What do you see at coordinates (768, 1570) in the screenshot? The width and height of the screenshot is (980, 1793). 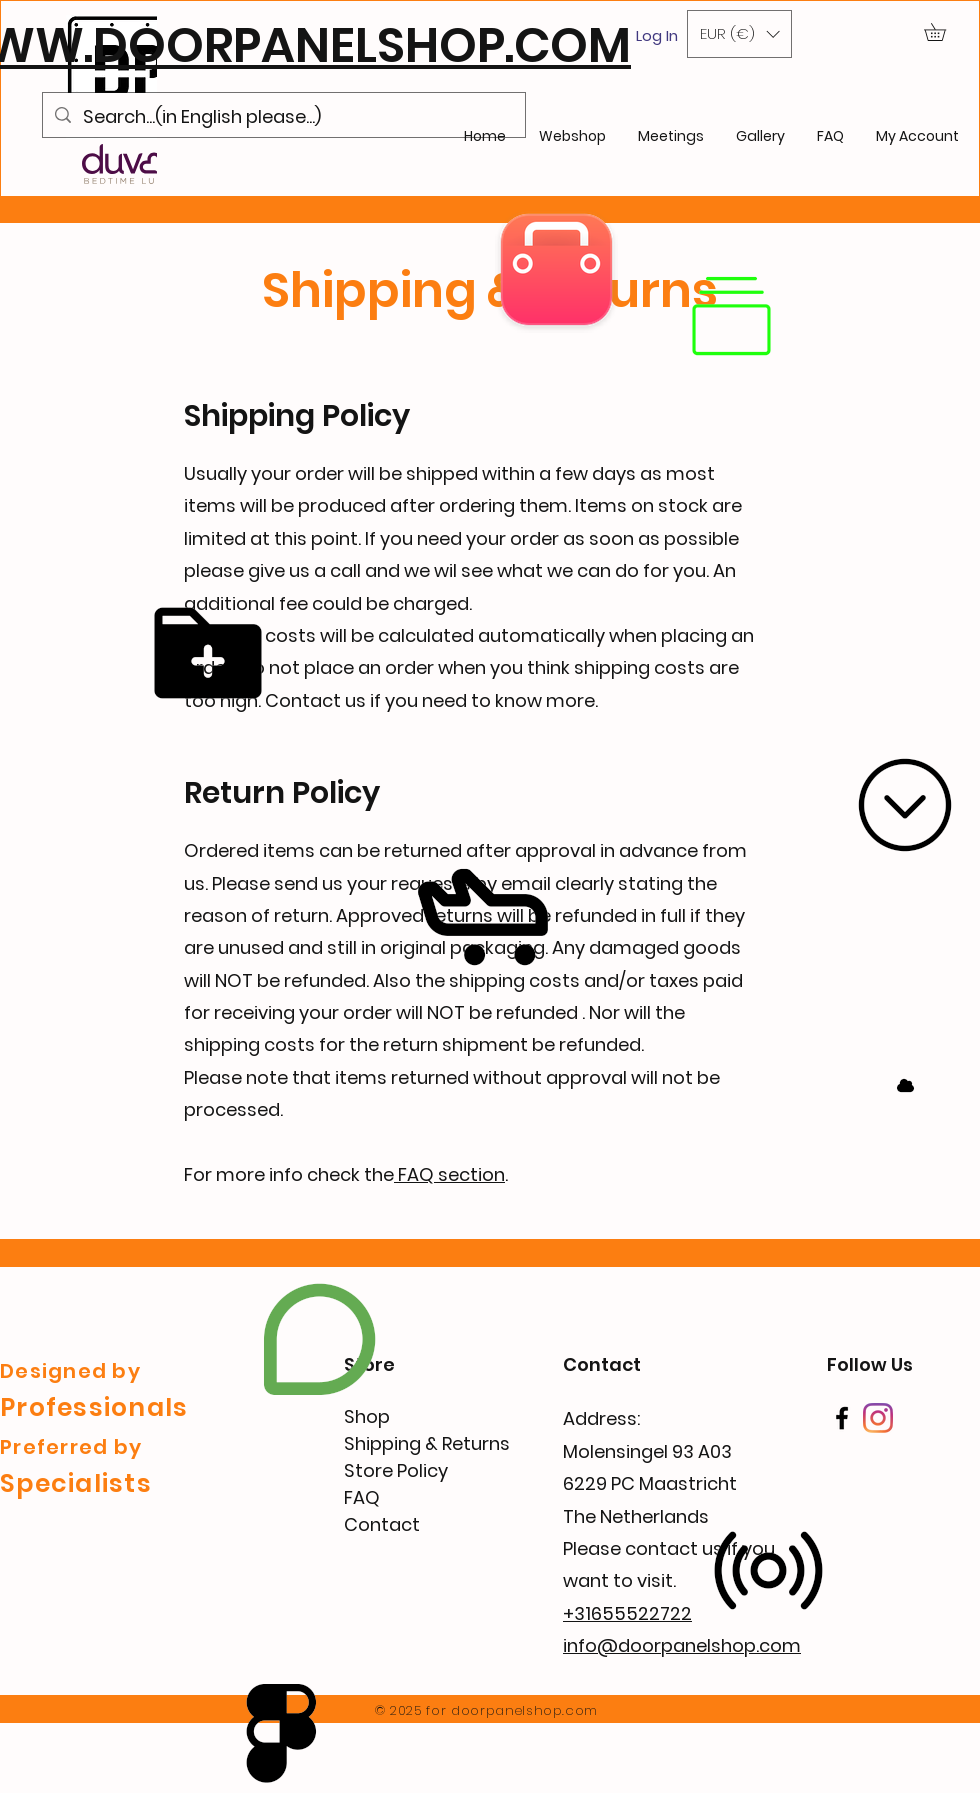 I see `start a live broadcast or stream` at bounding box center [768, 1570].